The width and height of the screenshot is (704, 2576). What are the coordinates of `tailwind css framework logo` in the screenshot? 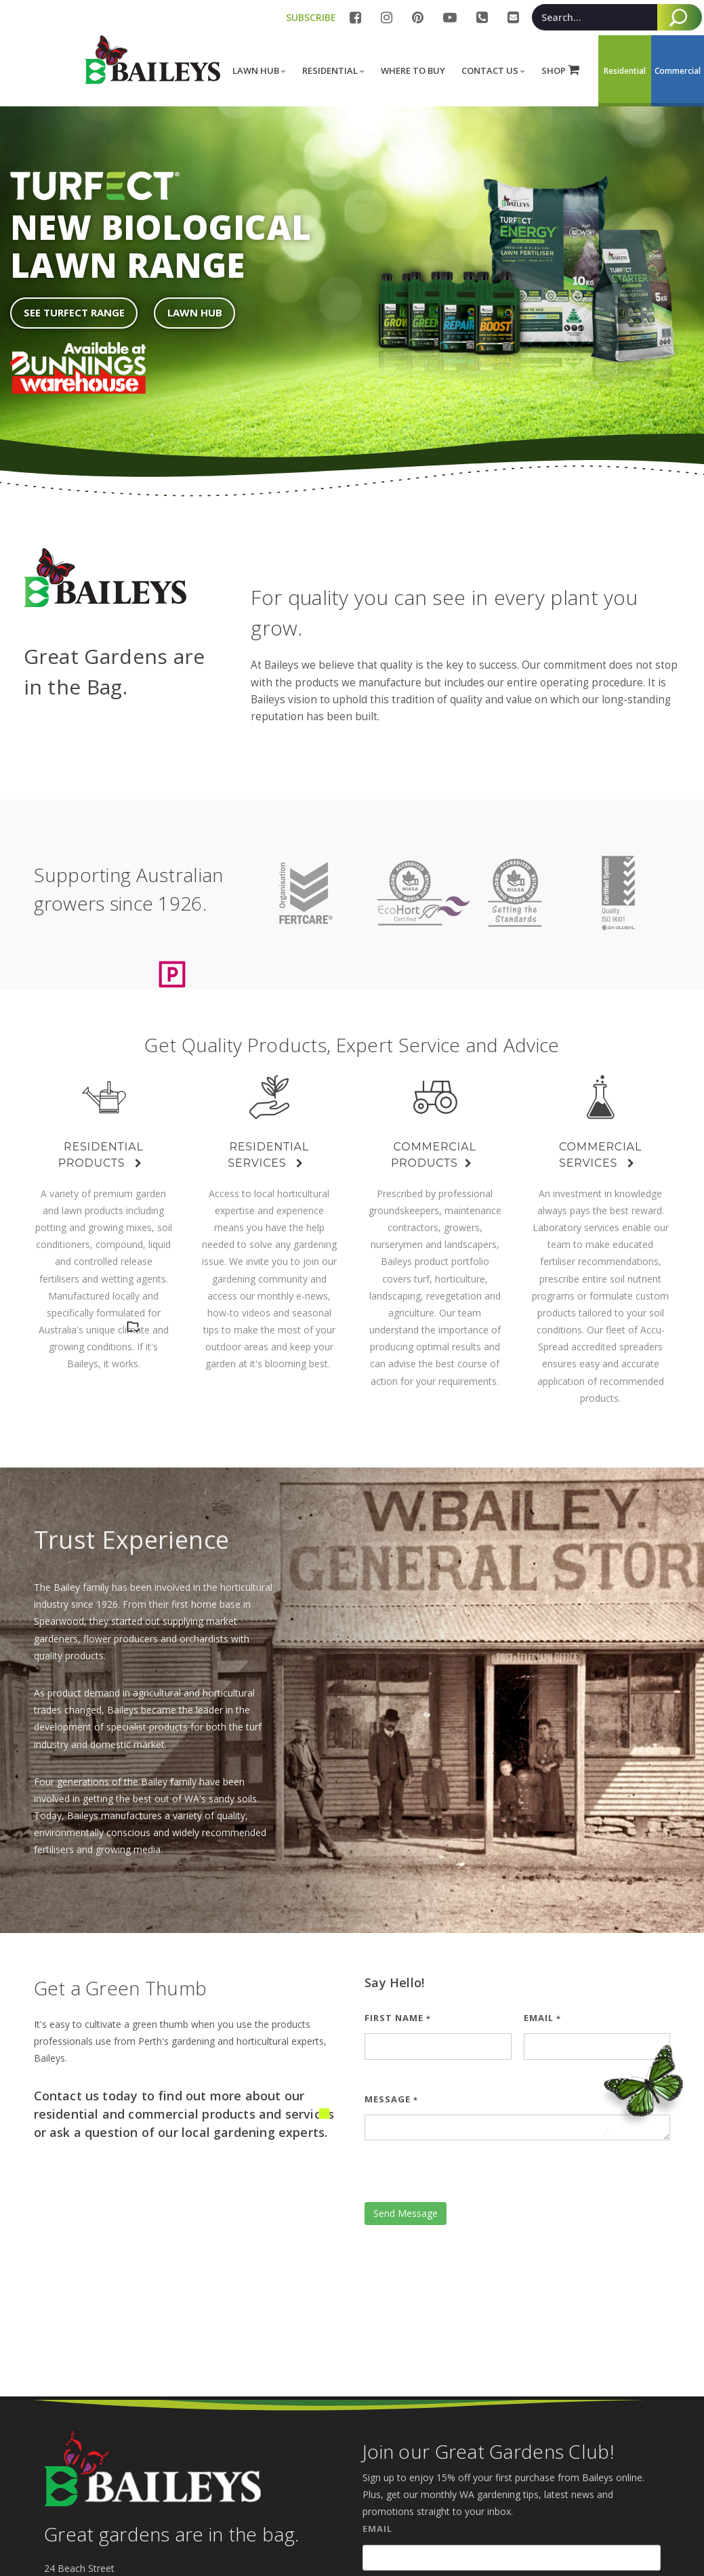 It's located at (453, 906).